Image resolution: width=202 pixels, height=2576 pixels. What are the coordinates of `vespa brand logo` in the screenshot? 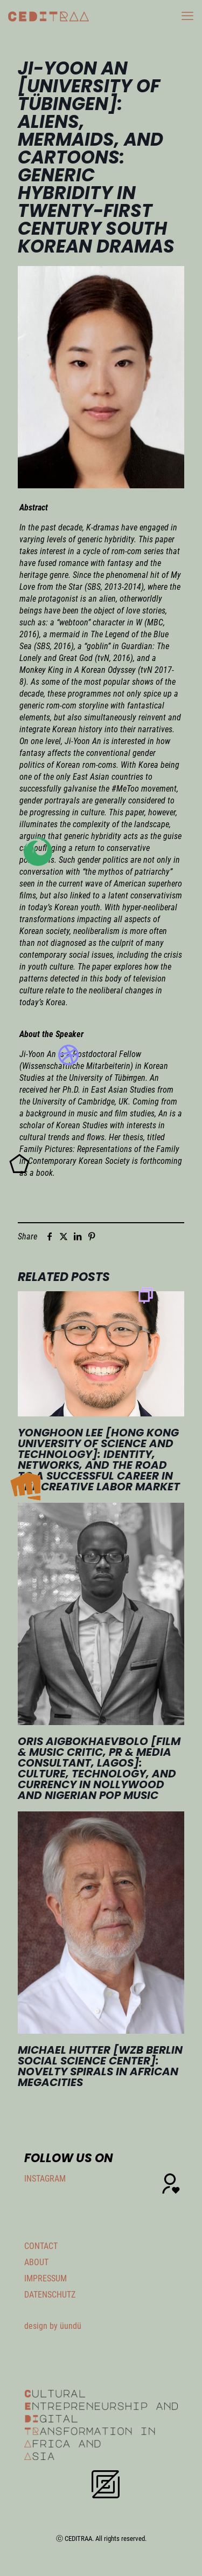 It's located at (129, 1077).